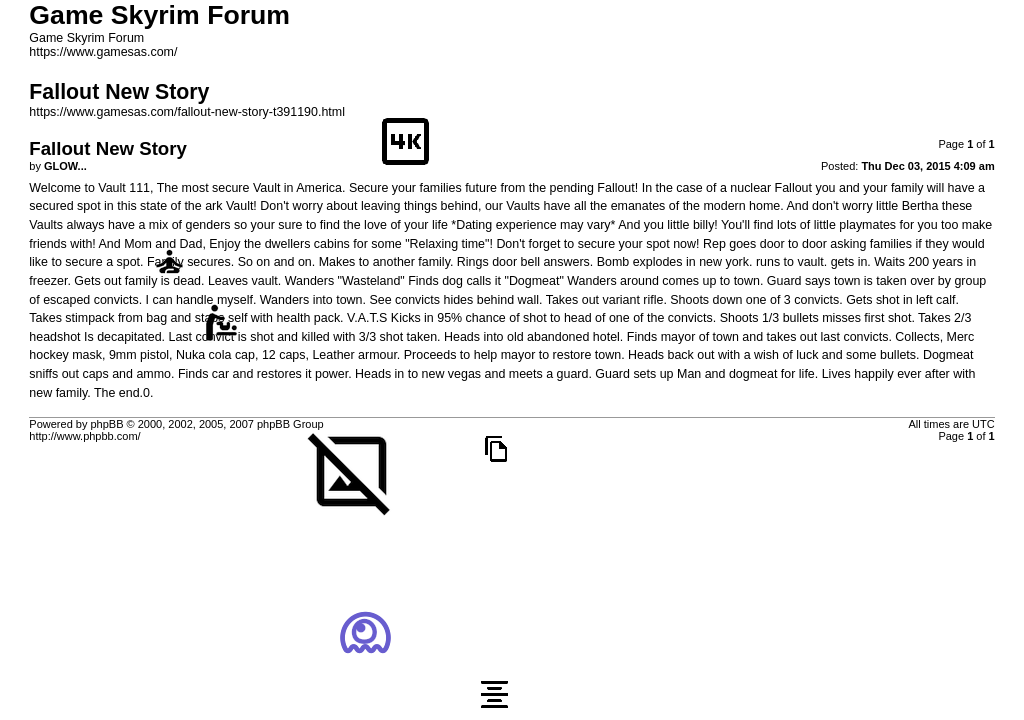 The image size is (1024, 720). What do you see at coordinates (351, 471) in the screenshot?
I see `image failed to load` at bounding box center [351, 471].